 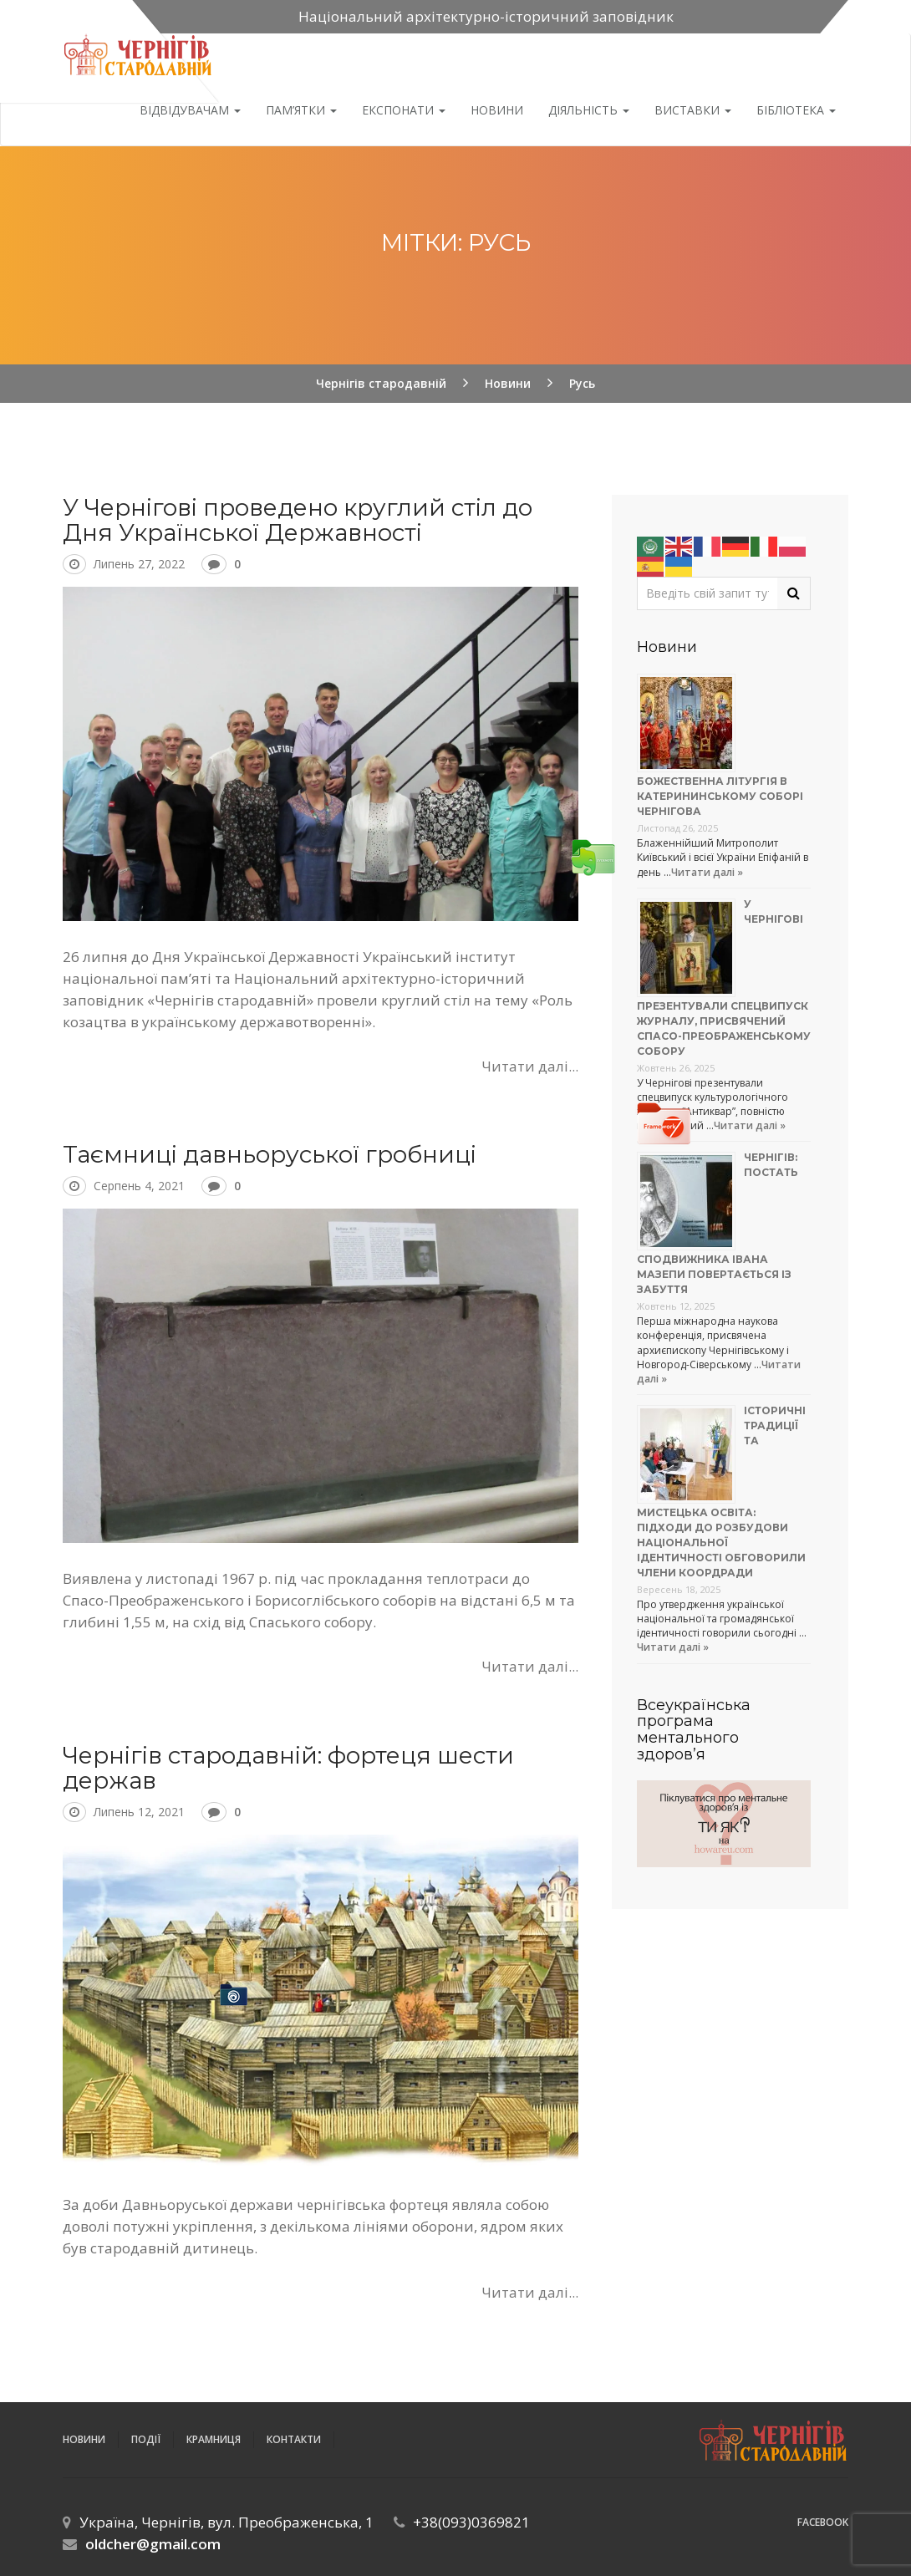 I want to click on open framework7 project folder, so click(x=664, y=1125).